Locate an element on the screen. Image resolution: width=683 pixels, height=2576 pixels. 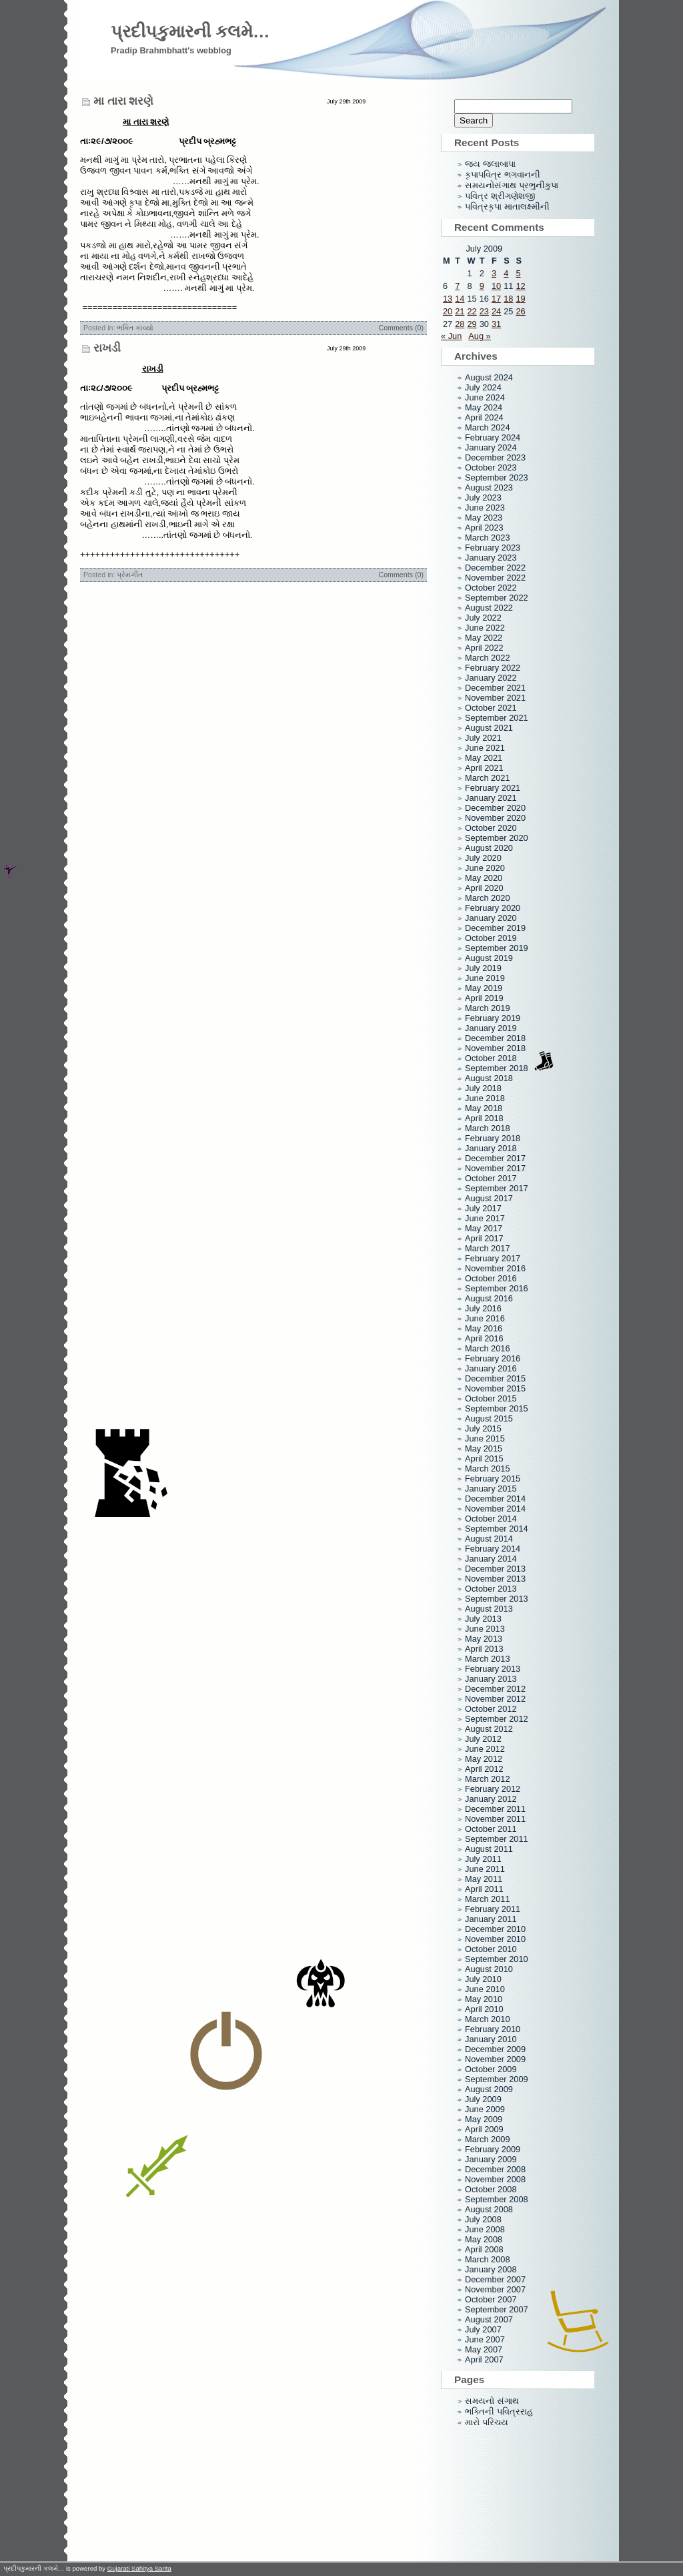
turn device on or off is located at coordinates (226, 2050).